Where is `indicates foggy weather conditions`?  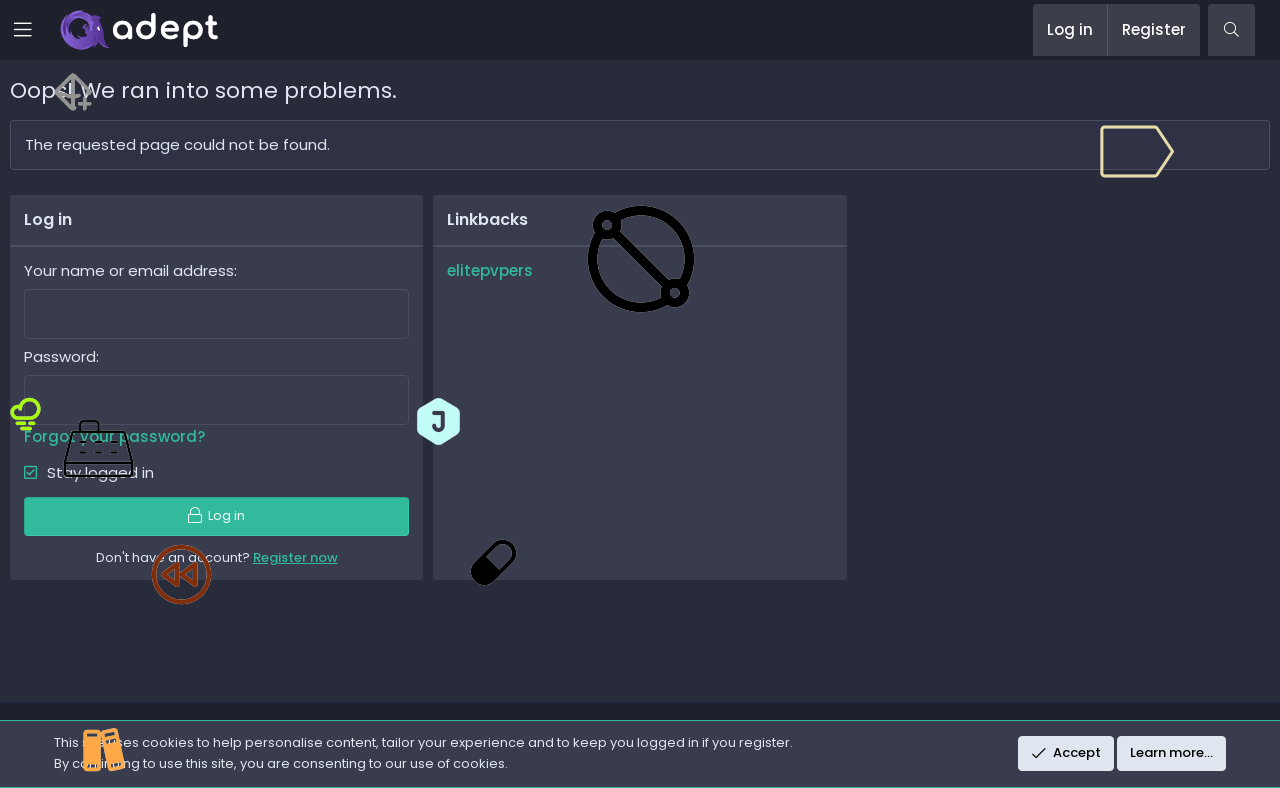 indicates foggy weather conditions is located at coordinates (25, 413).